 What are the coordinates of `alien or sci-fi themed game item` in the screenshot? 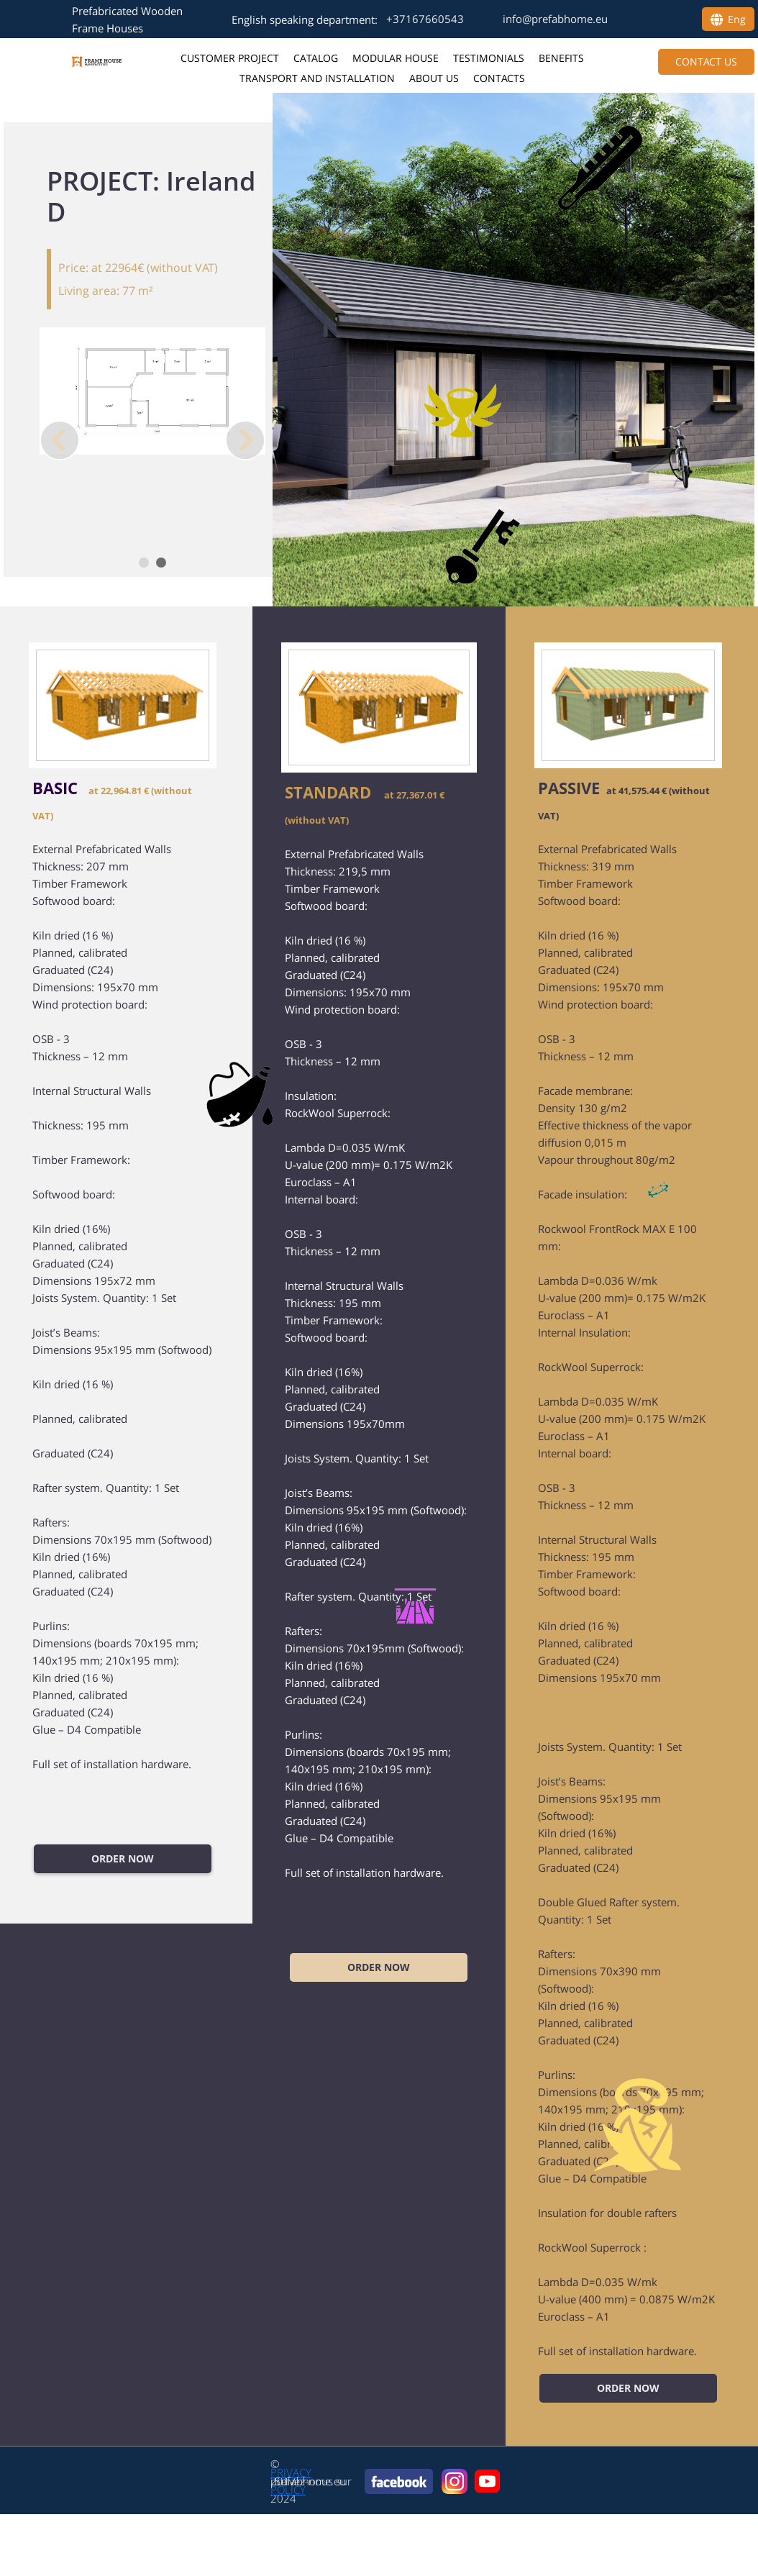 It's located at (637, 2125).